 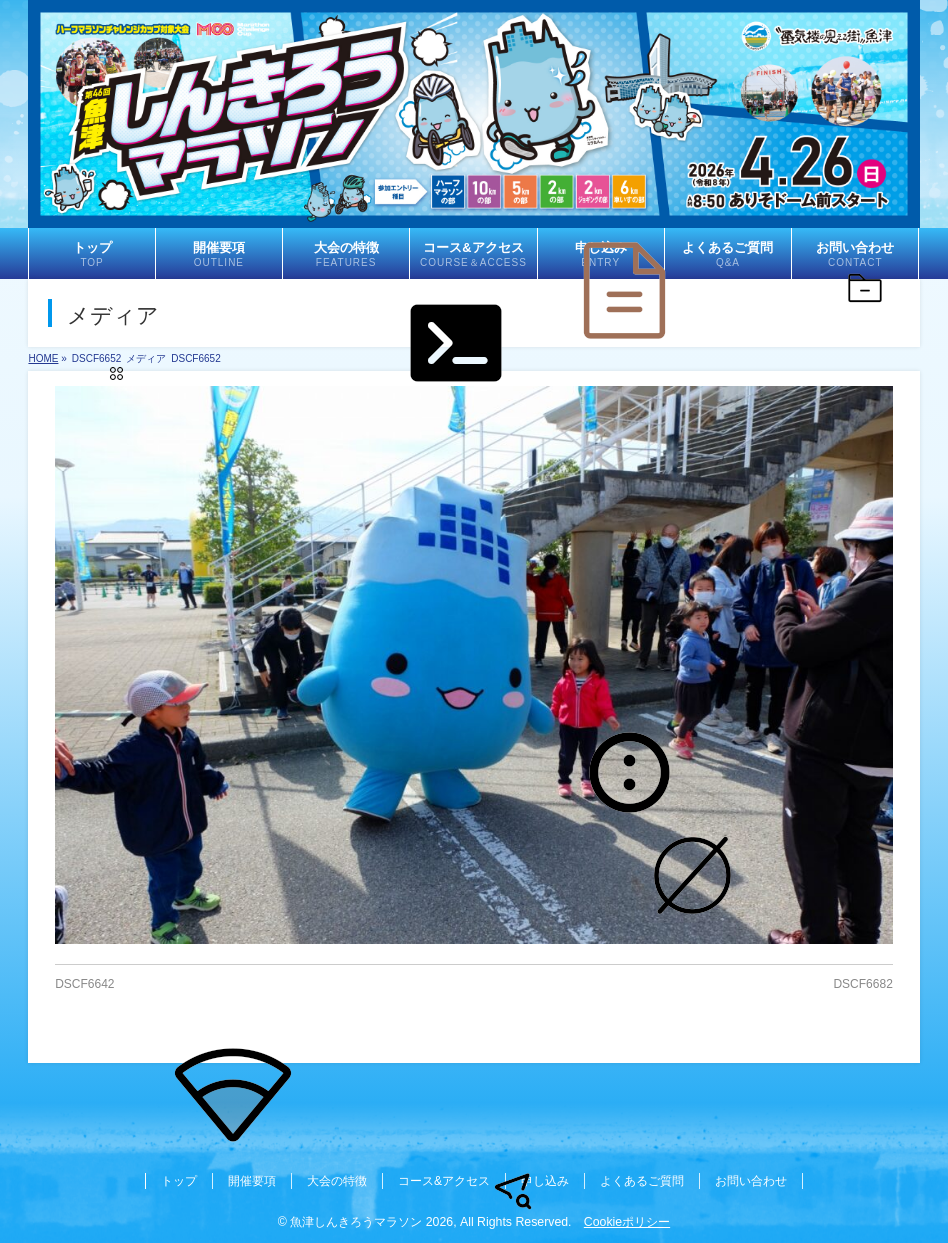 What do you see at coordinates (512, 1190) in the screenshot?
I see `search for a location on the map` at bounding box center [512, 1190].